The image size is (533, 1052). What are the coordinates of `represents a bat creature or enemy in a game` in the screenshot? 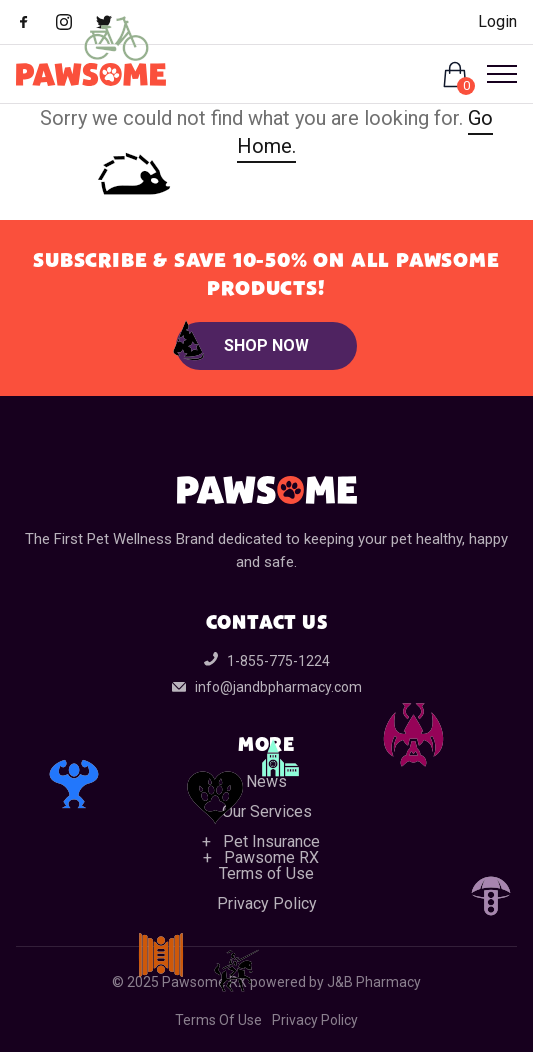 It's located at (413, 735).